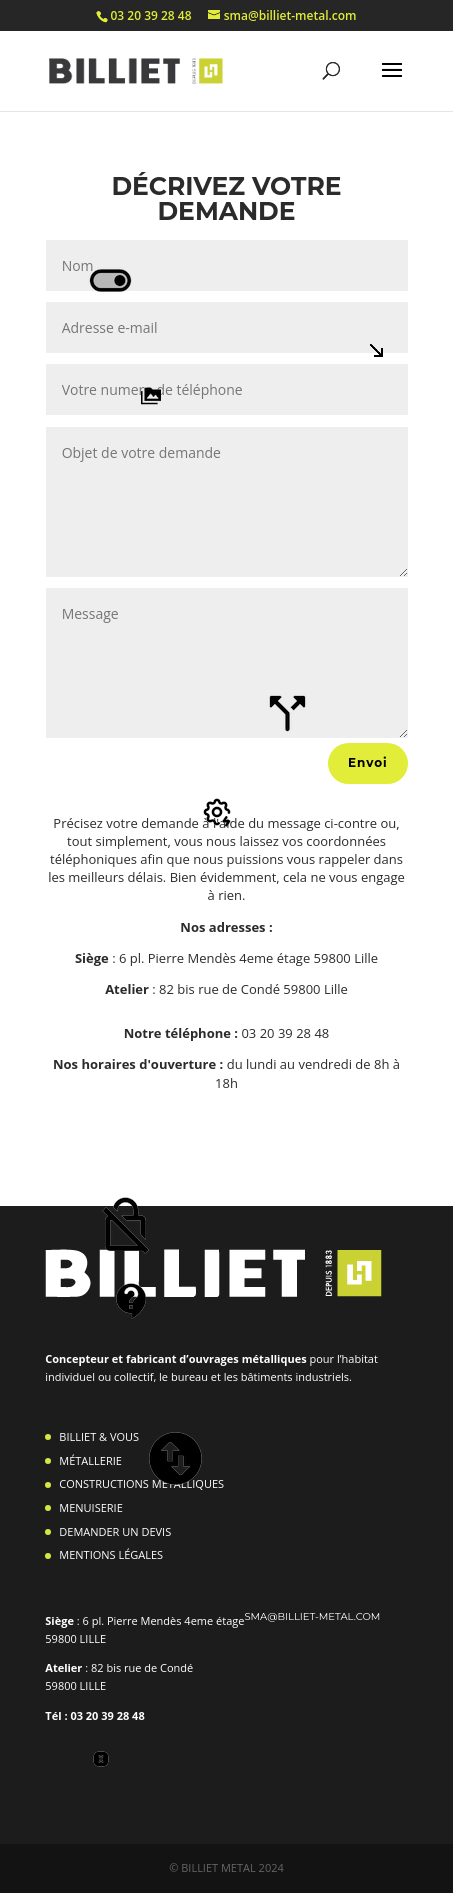 The height and width of the screenshot is (1893, 453). I want to click on navigate to the bottom-right section, so click(376, 350).